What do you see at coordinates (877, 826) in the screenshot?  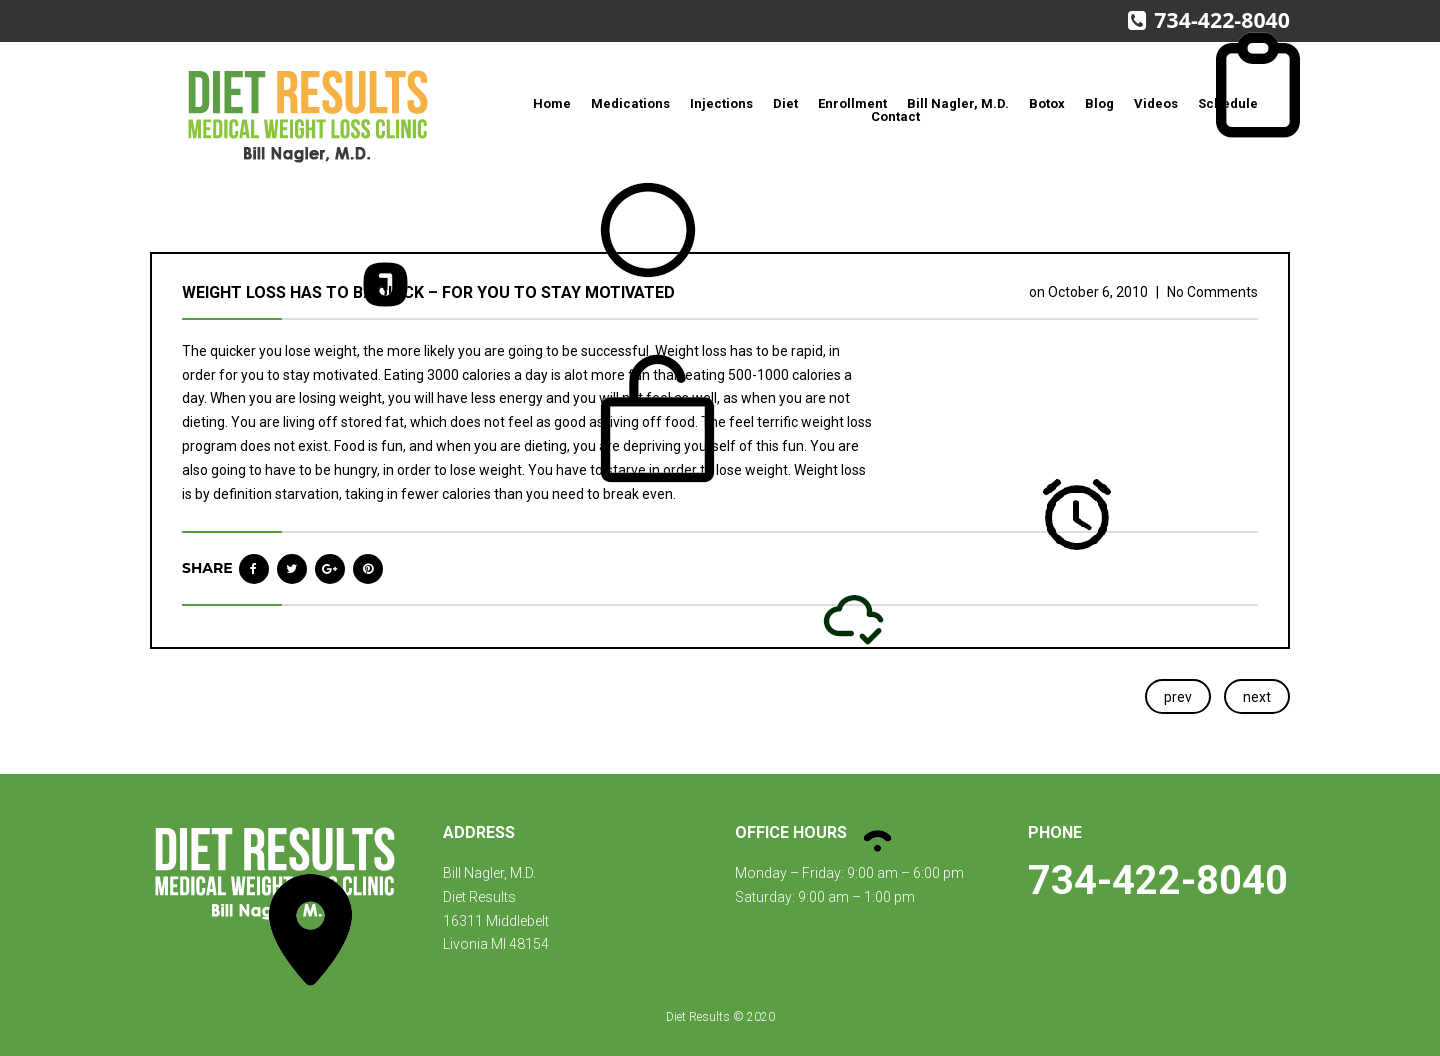 I see `indicates weak or limited wifi signal strength` at bounding box center [877, 826].